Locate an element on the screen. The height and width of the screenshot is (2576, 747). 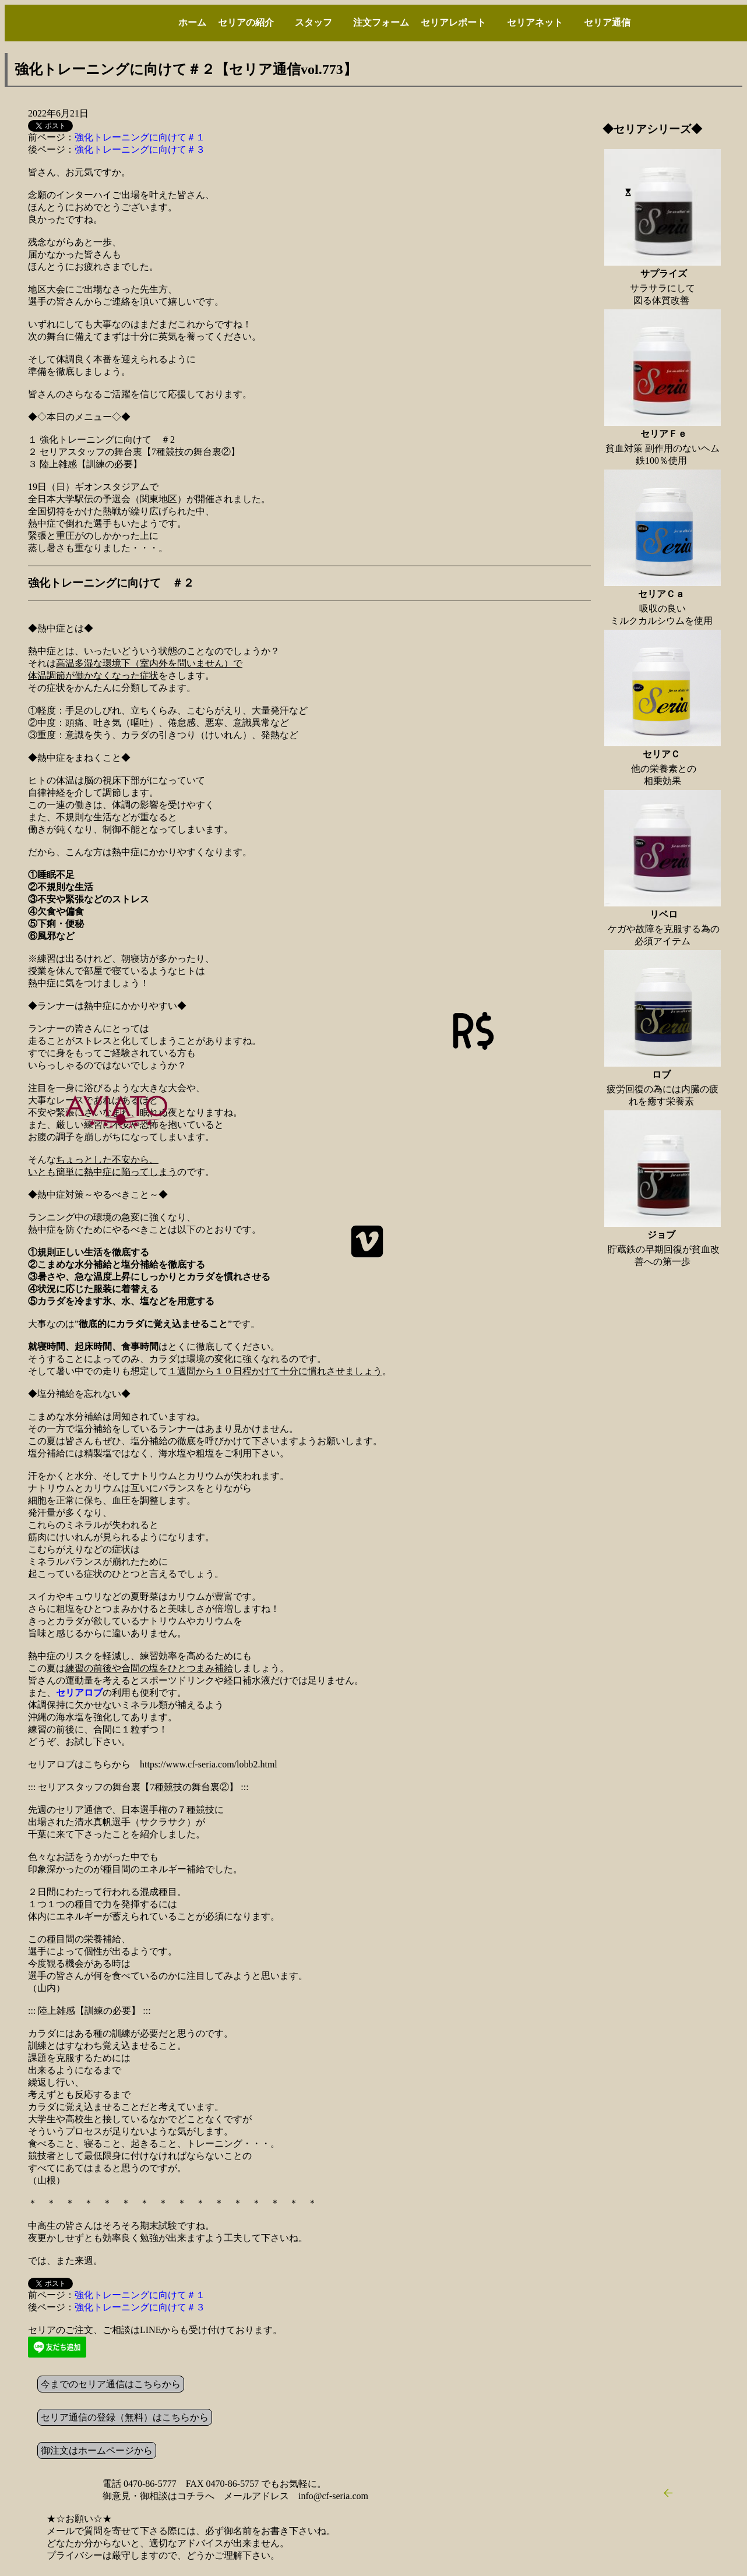
indicates a process has just started or is beginning is located at coordinates (628, 192).